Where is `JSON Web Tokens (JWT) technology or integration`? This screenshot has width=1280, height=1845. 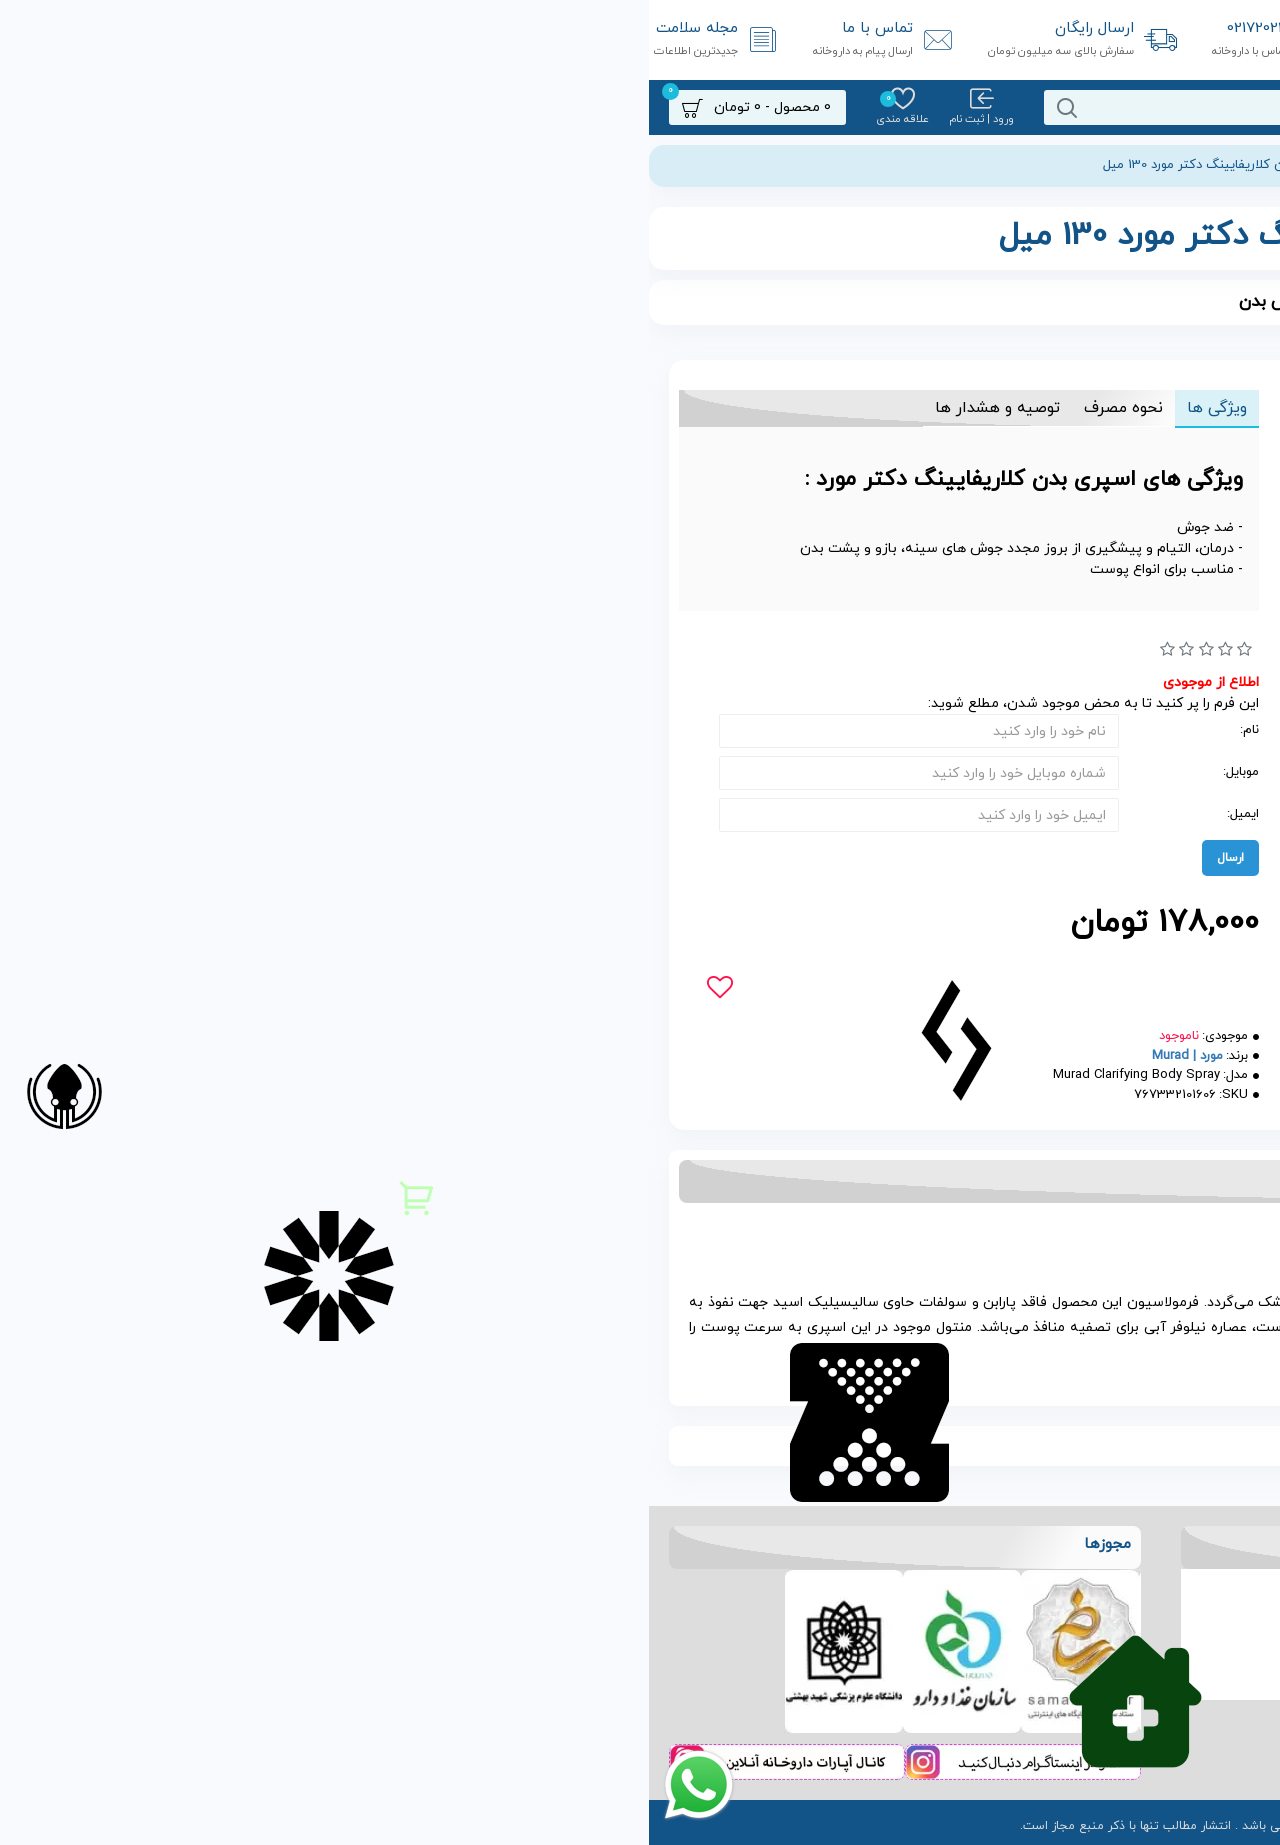 JSON Web Tokens (JWT) technology or integration is located at coordinates (329, 1276).